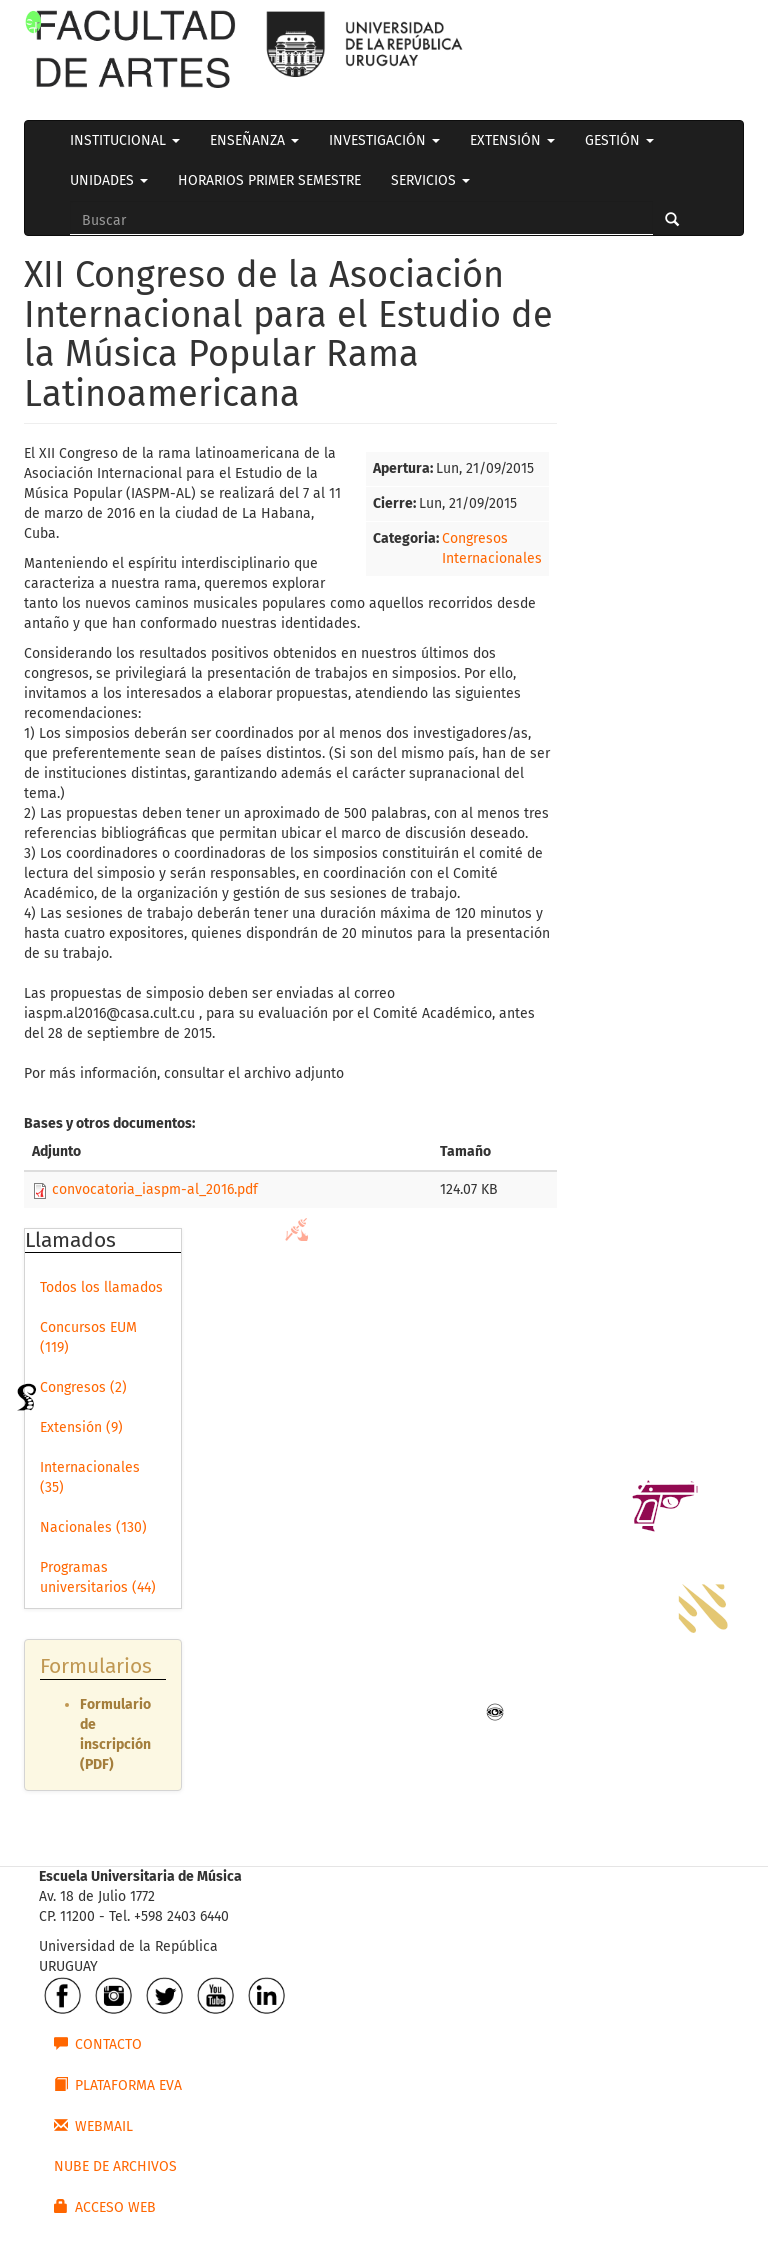 The image size is (768, 2243). I want to click on indicates heavy rain weather condition, so click(703, 1608).